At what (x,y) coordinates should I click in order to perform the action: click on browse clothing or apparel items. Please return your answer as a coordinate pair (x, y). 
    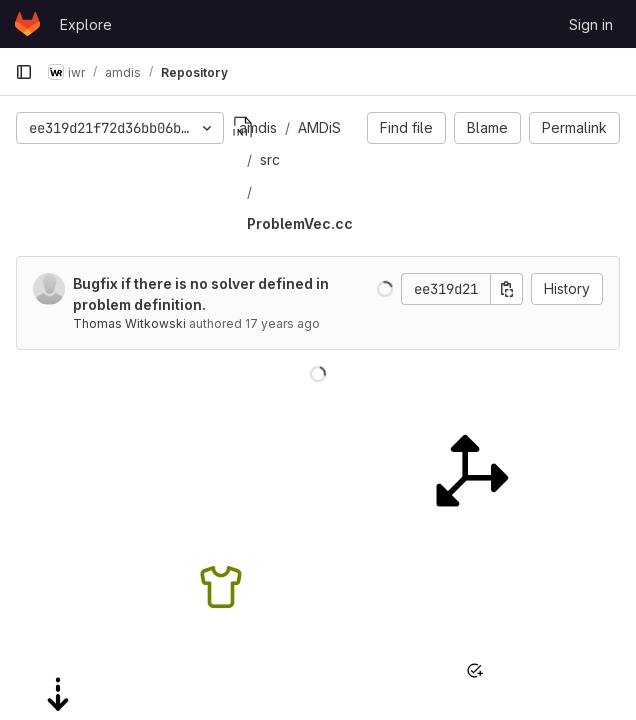
    Looking at the image, I should click on (221, 587).